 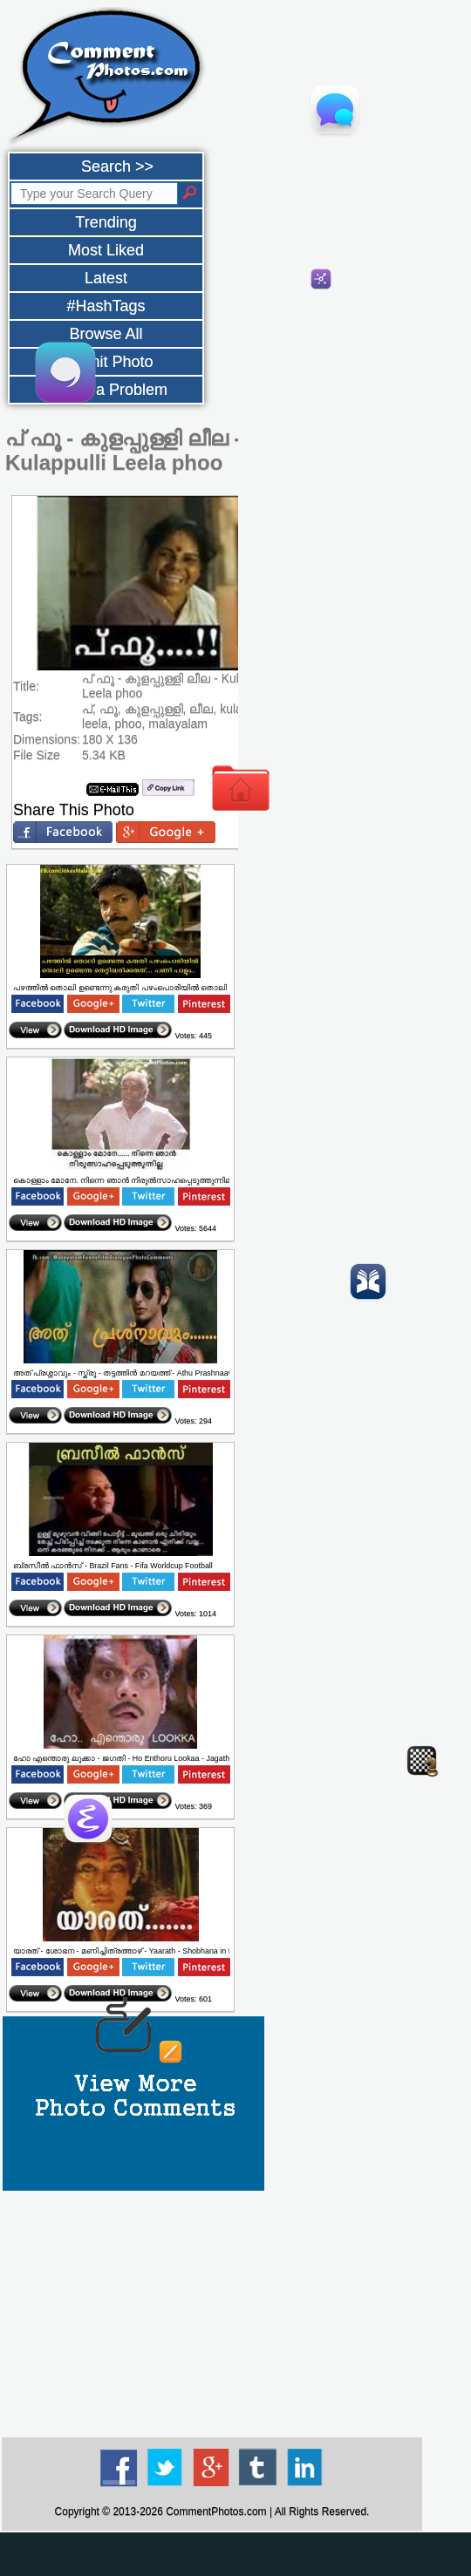 I want to click on open akonadi personal information management app, so click(x=65, y=372).